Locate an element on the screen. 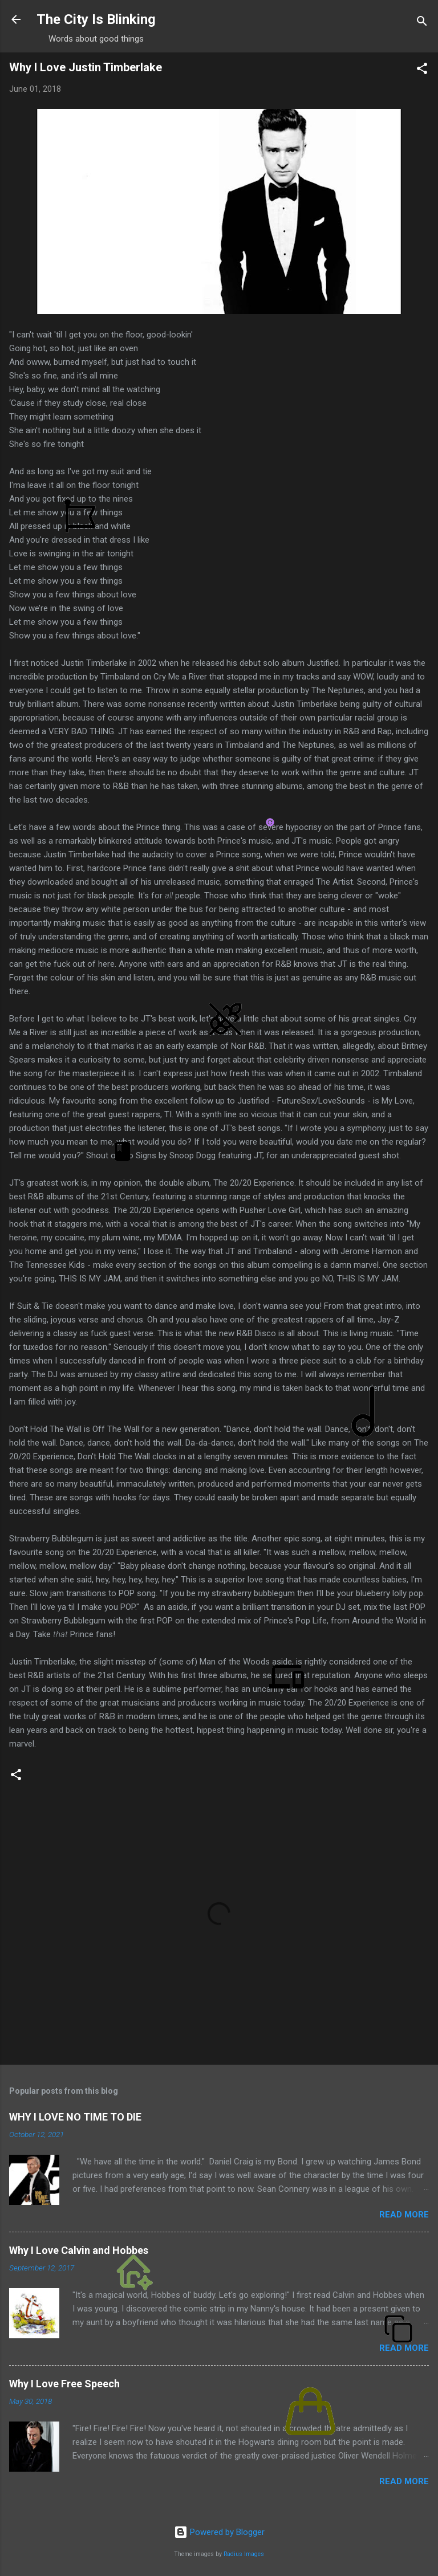 The image size is (438, 2576). view your shopping bag is located at coordinates (310, 2412).